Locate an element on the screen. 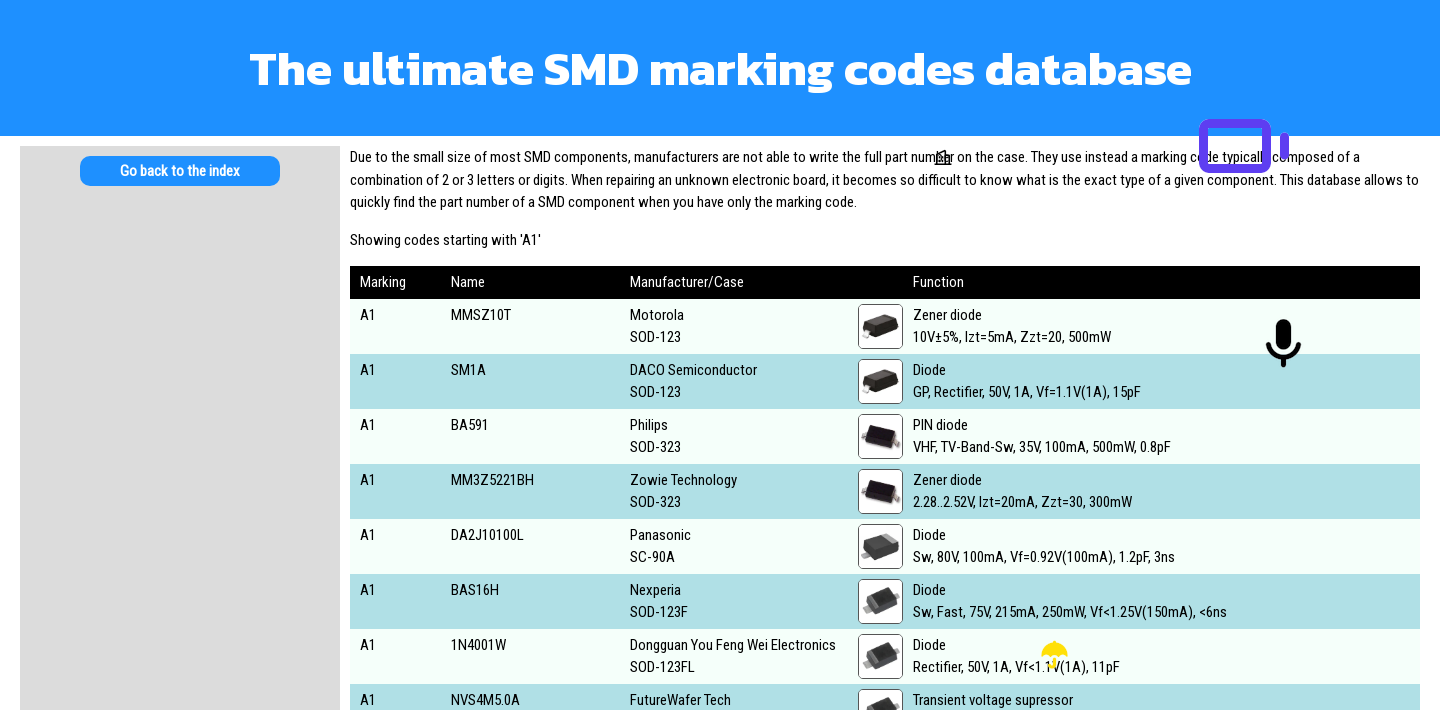  tap to start voice recording is located at coordinates (1283, 344).